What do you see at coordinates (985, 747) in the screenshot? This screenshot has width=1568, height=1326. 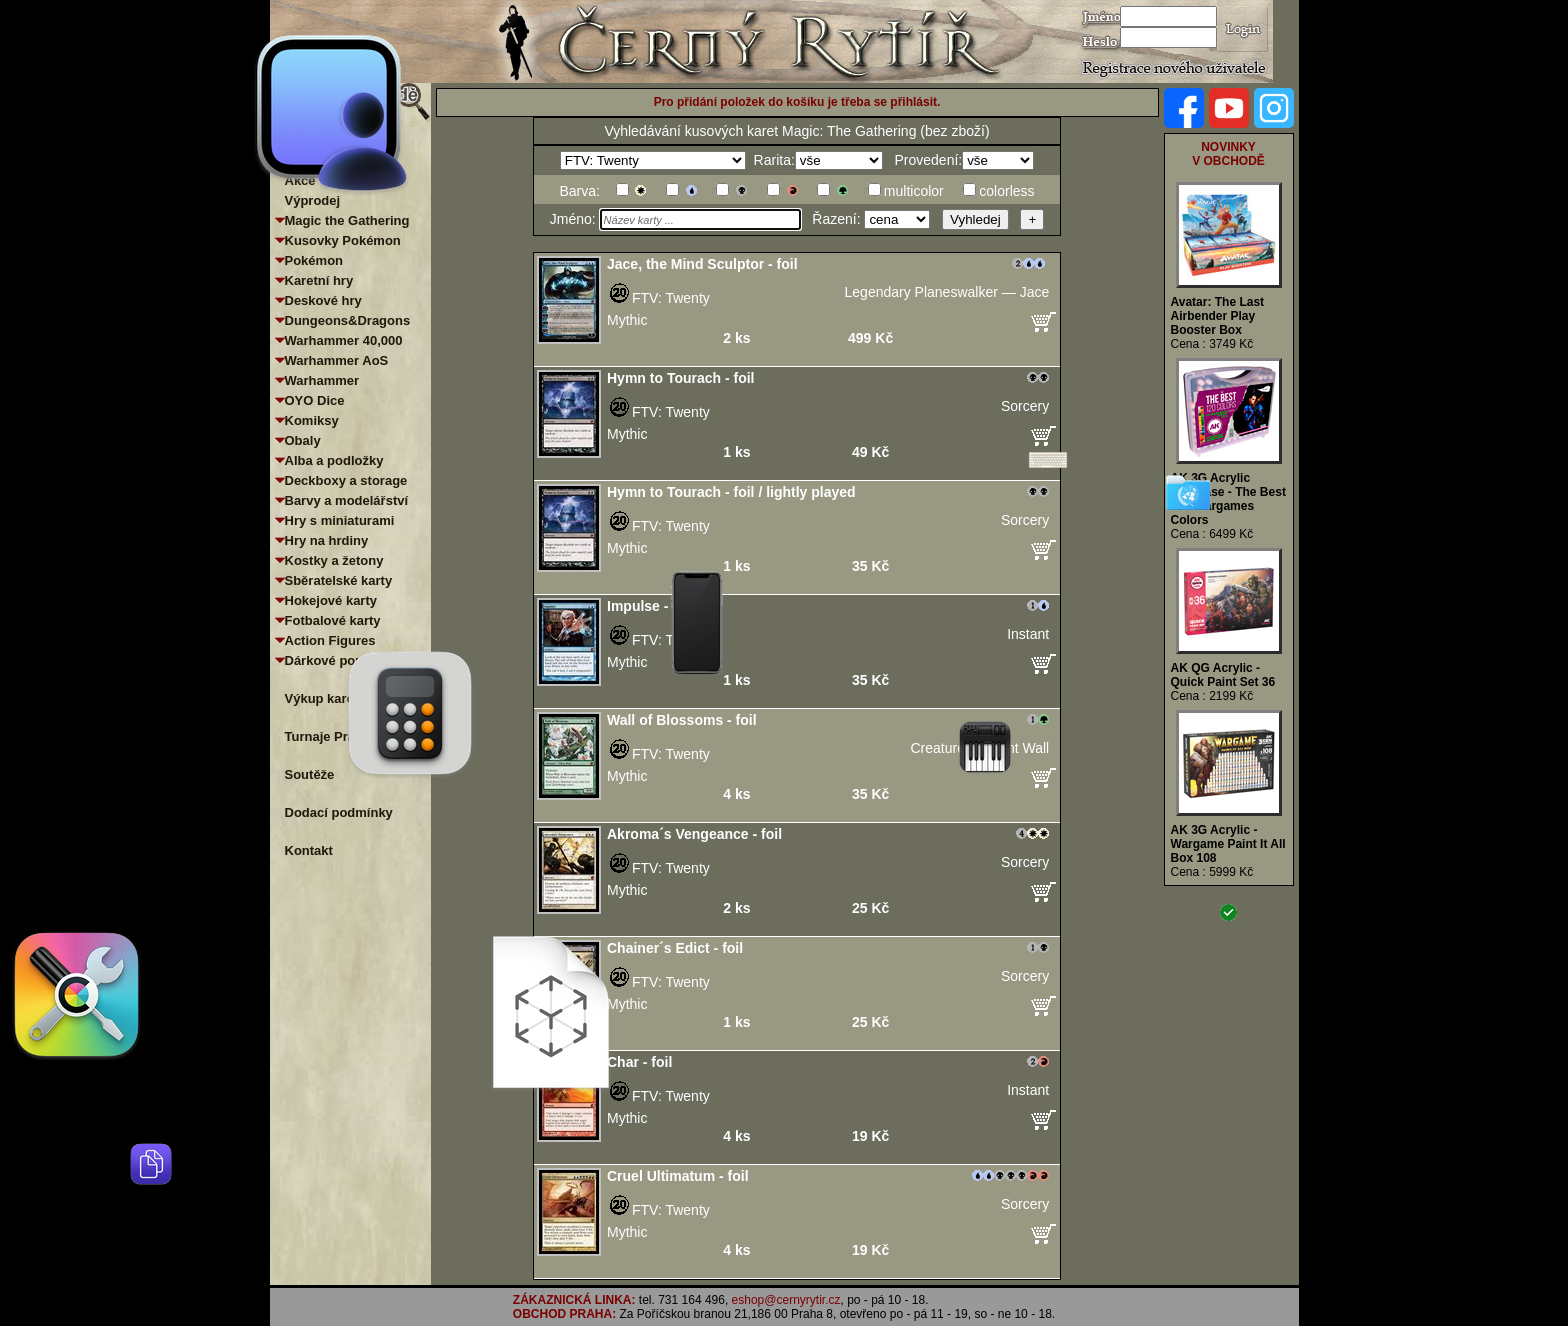 I see `open audio midi setup utility` at bounding box center [985, 747].